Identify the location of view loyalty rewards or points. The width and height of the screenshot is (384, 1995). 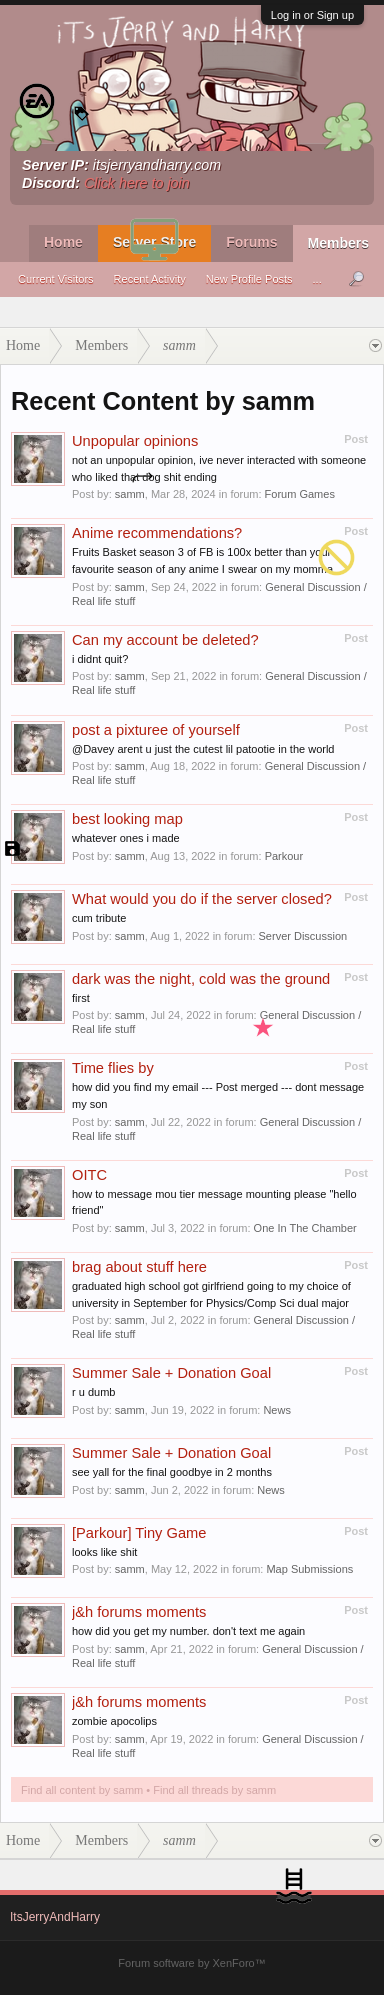
(81, 113).